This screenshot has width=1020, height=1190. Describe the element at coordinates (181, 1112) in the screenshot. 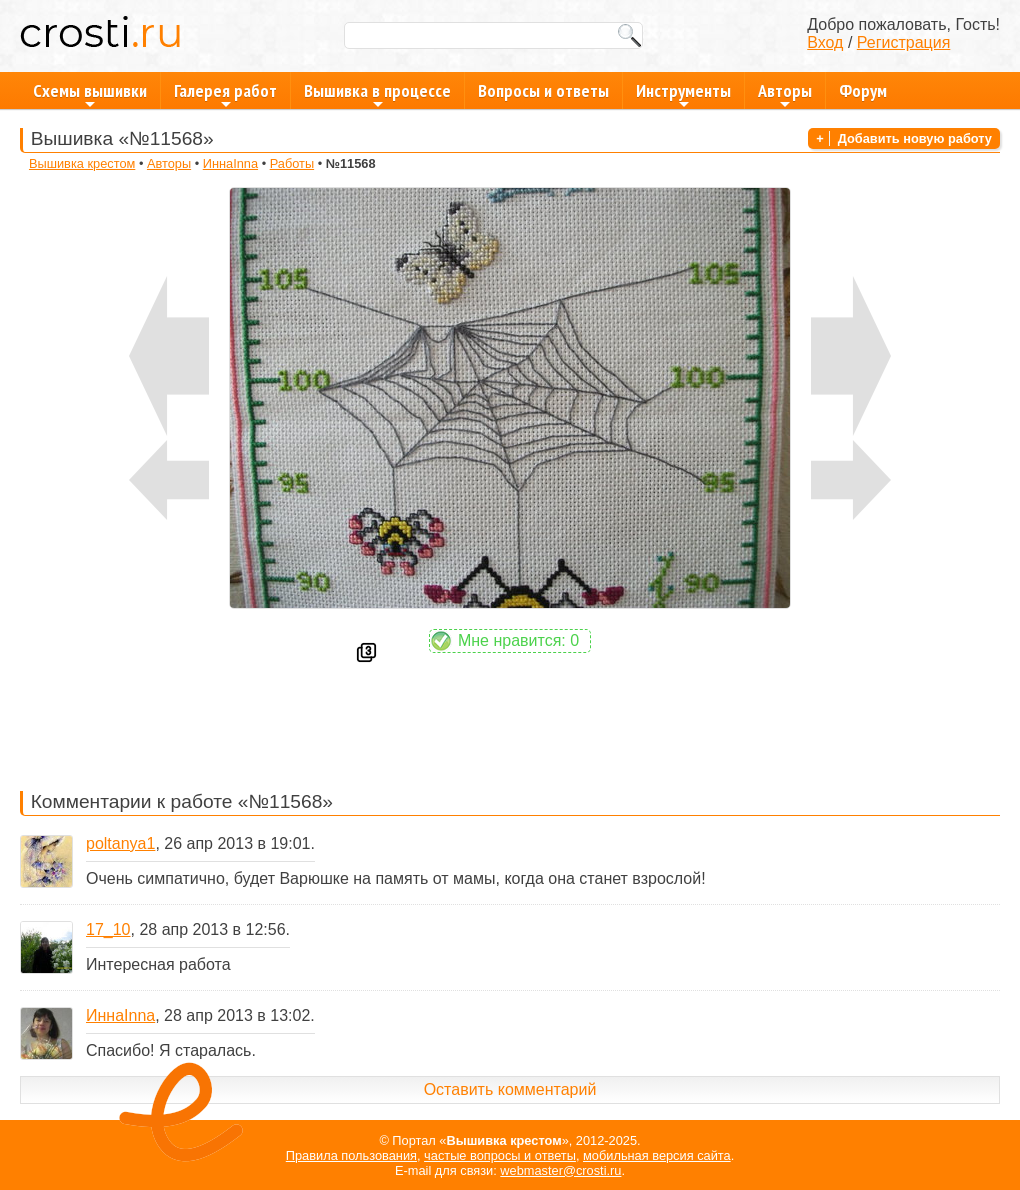

I see `ember.js framework logo` at that location.